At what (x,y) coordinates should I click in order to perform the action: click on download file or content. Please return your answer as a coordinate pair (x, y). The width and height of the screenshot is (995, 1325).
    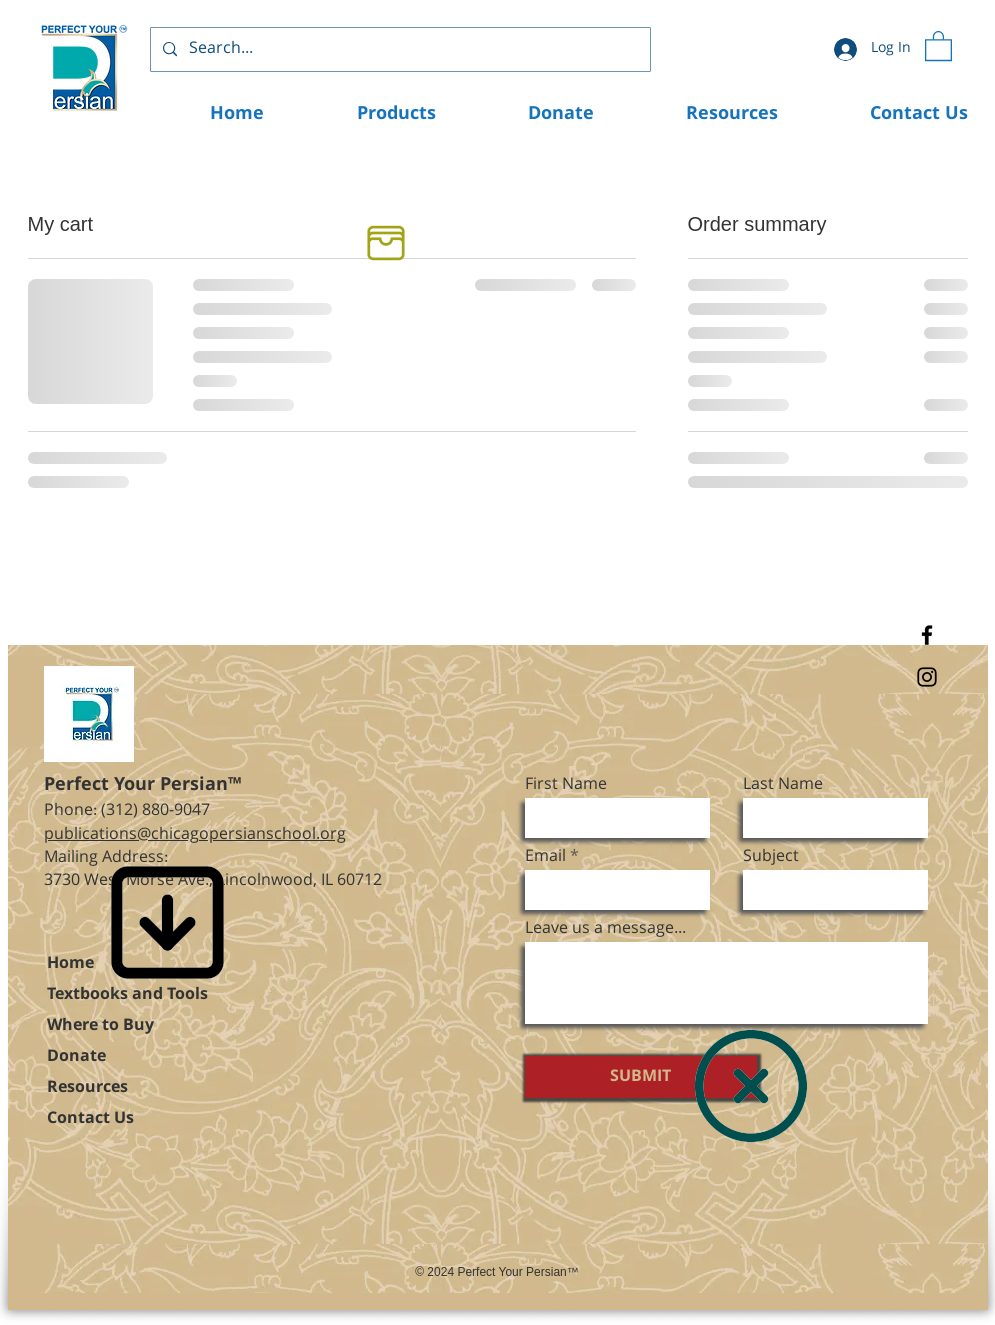
    Looking at the image, I should click on (167, 922).